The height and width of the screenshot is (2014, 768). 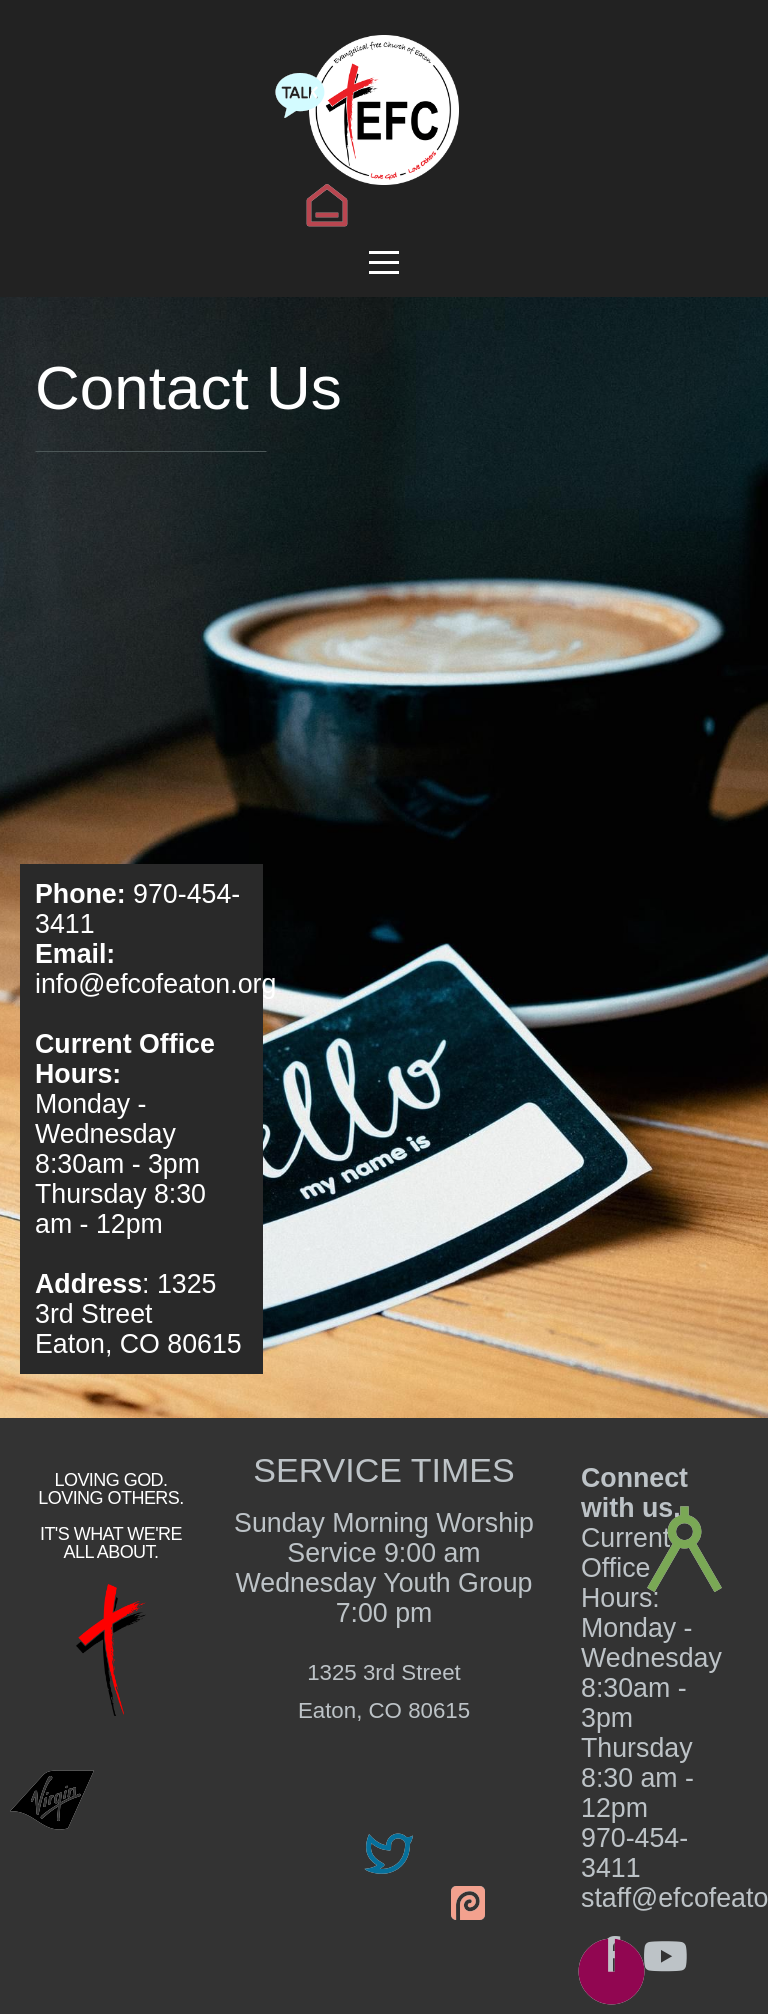 What do you see at coordinates (52, 1800) in the screenshot?
I see `virgin atlantic airline logo` at bounding box center [52, 1800].